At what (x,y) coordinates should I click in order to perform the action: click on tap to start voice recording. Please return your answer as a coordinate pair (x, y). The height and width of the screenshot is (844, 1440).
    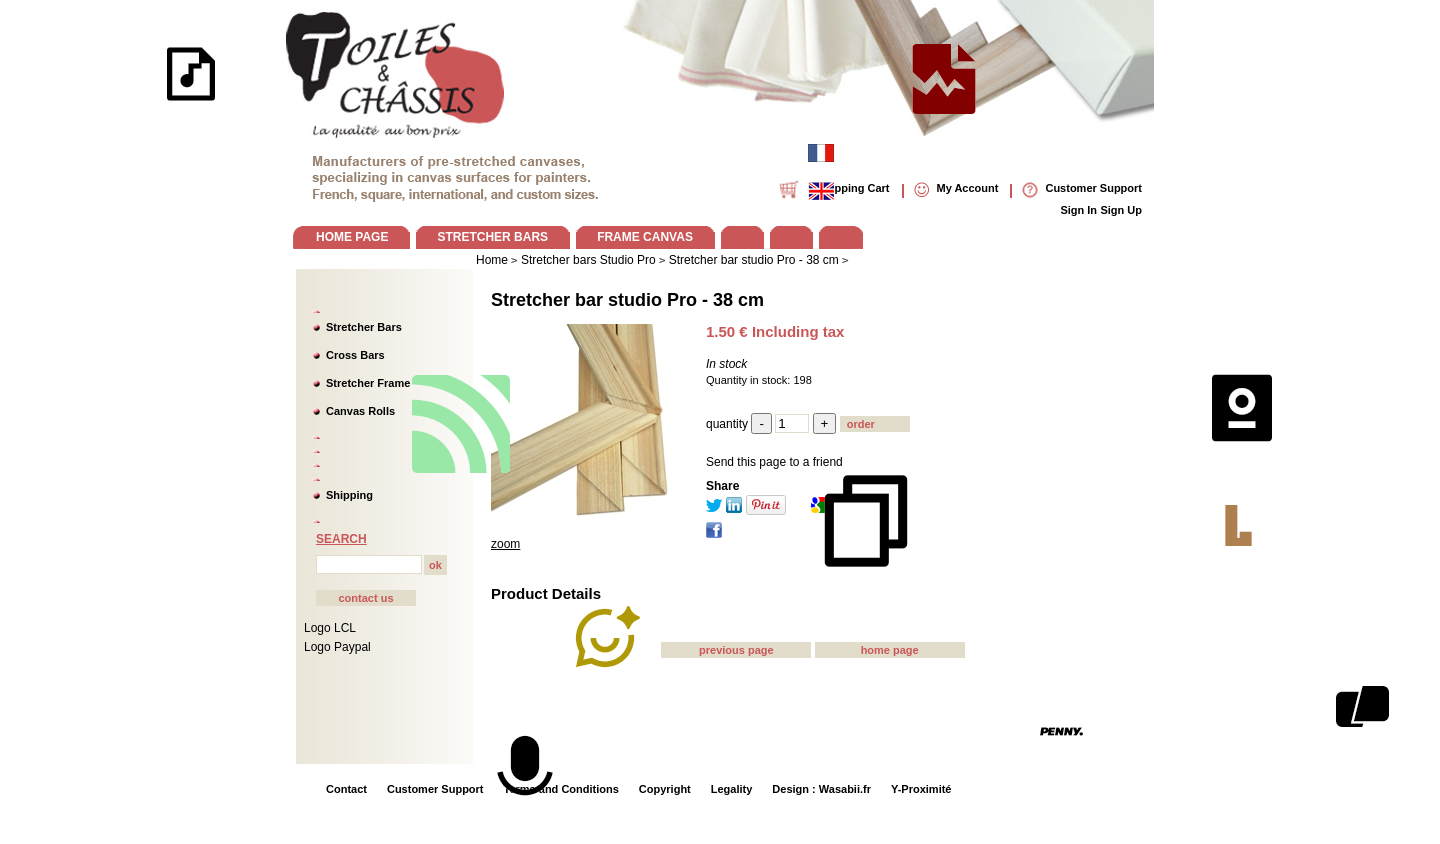
    Looking at the image, I should click on (525, 767).